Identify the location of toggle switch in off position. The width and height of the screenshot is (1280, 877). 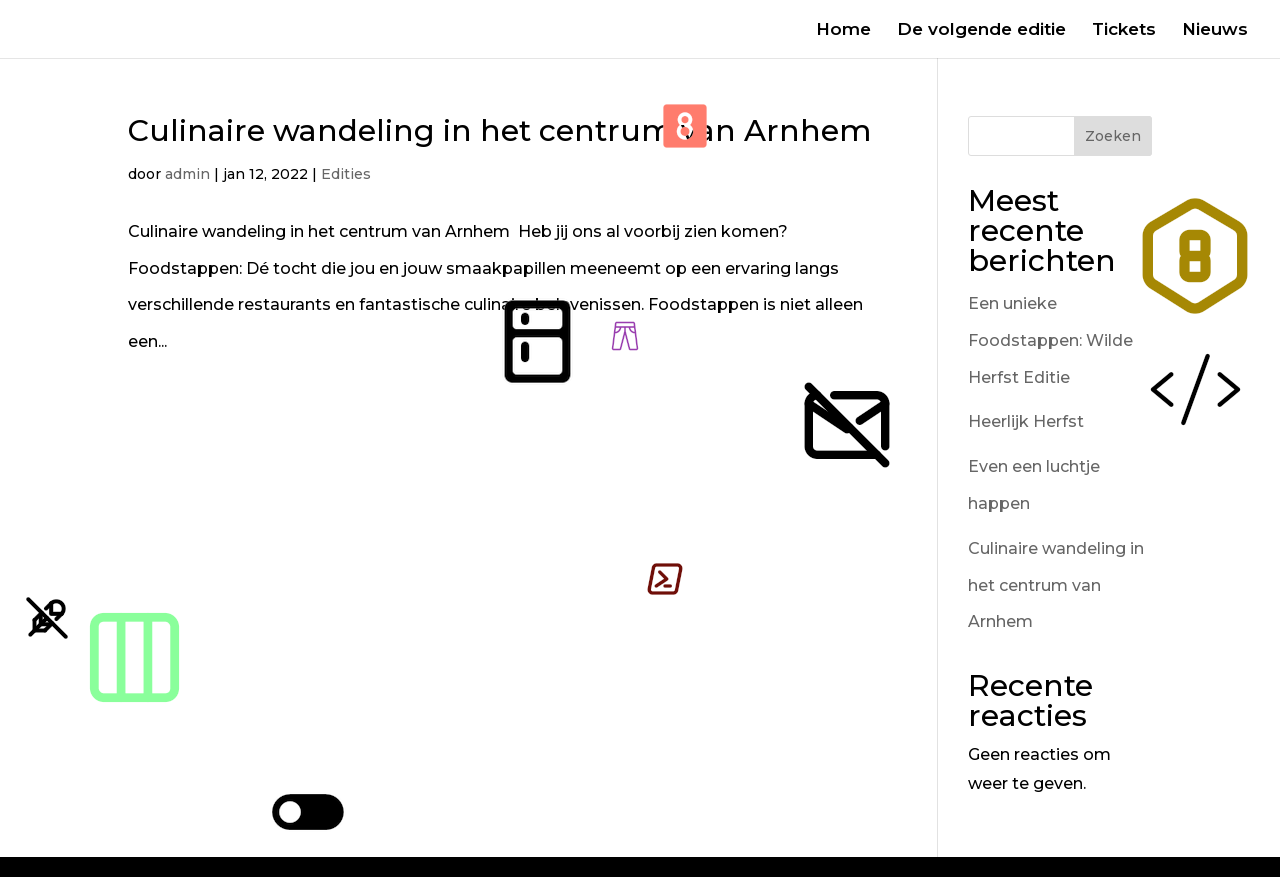
(308, 812).